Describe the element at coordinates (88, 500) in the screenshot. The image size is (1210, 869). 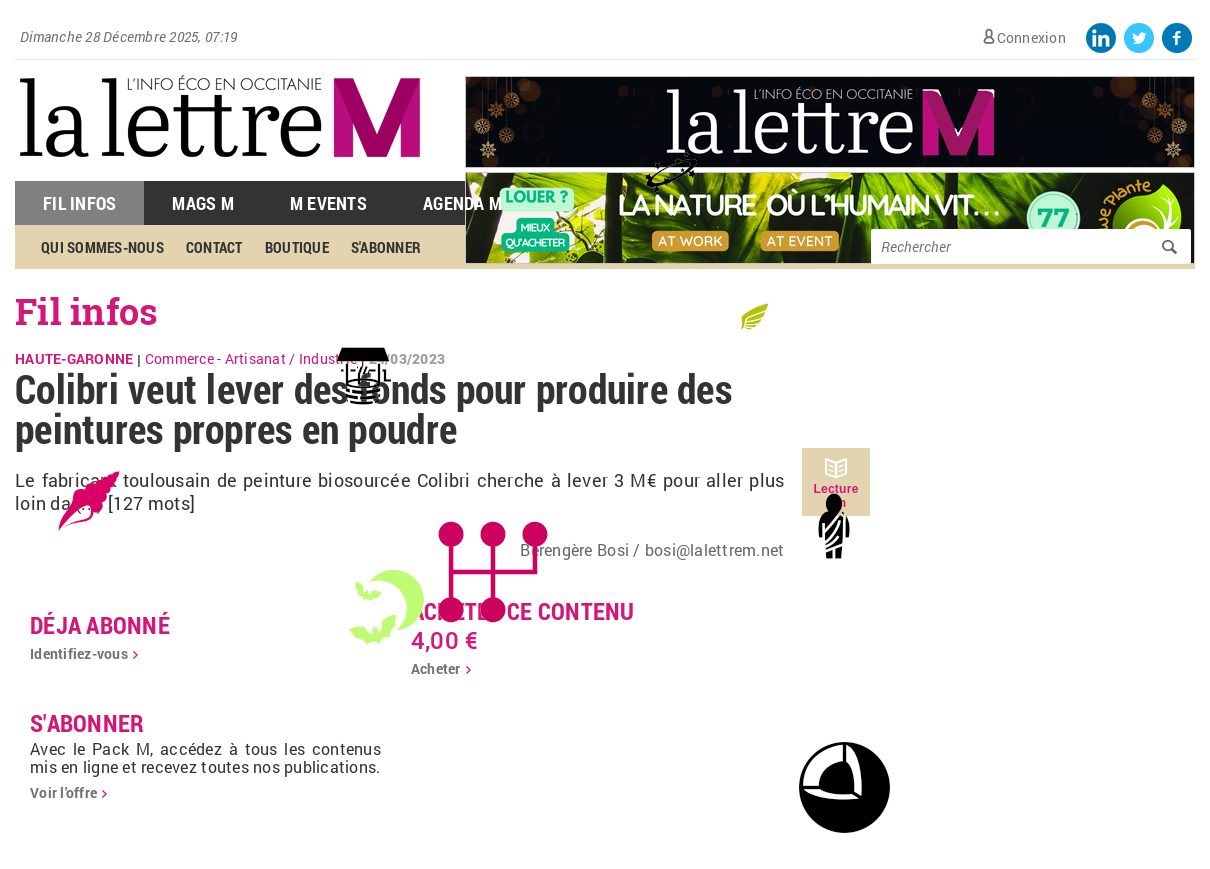
I see `decorative shell item in a game inventory` at that location.